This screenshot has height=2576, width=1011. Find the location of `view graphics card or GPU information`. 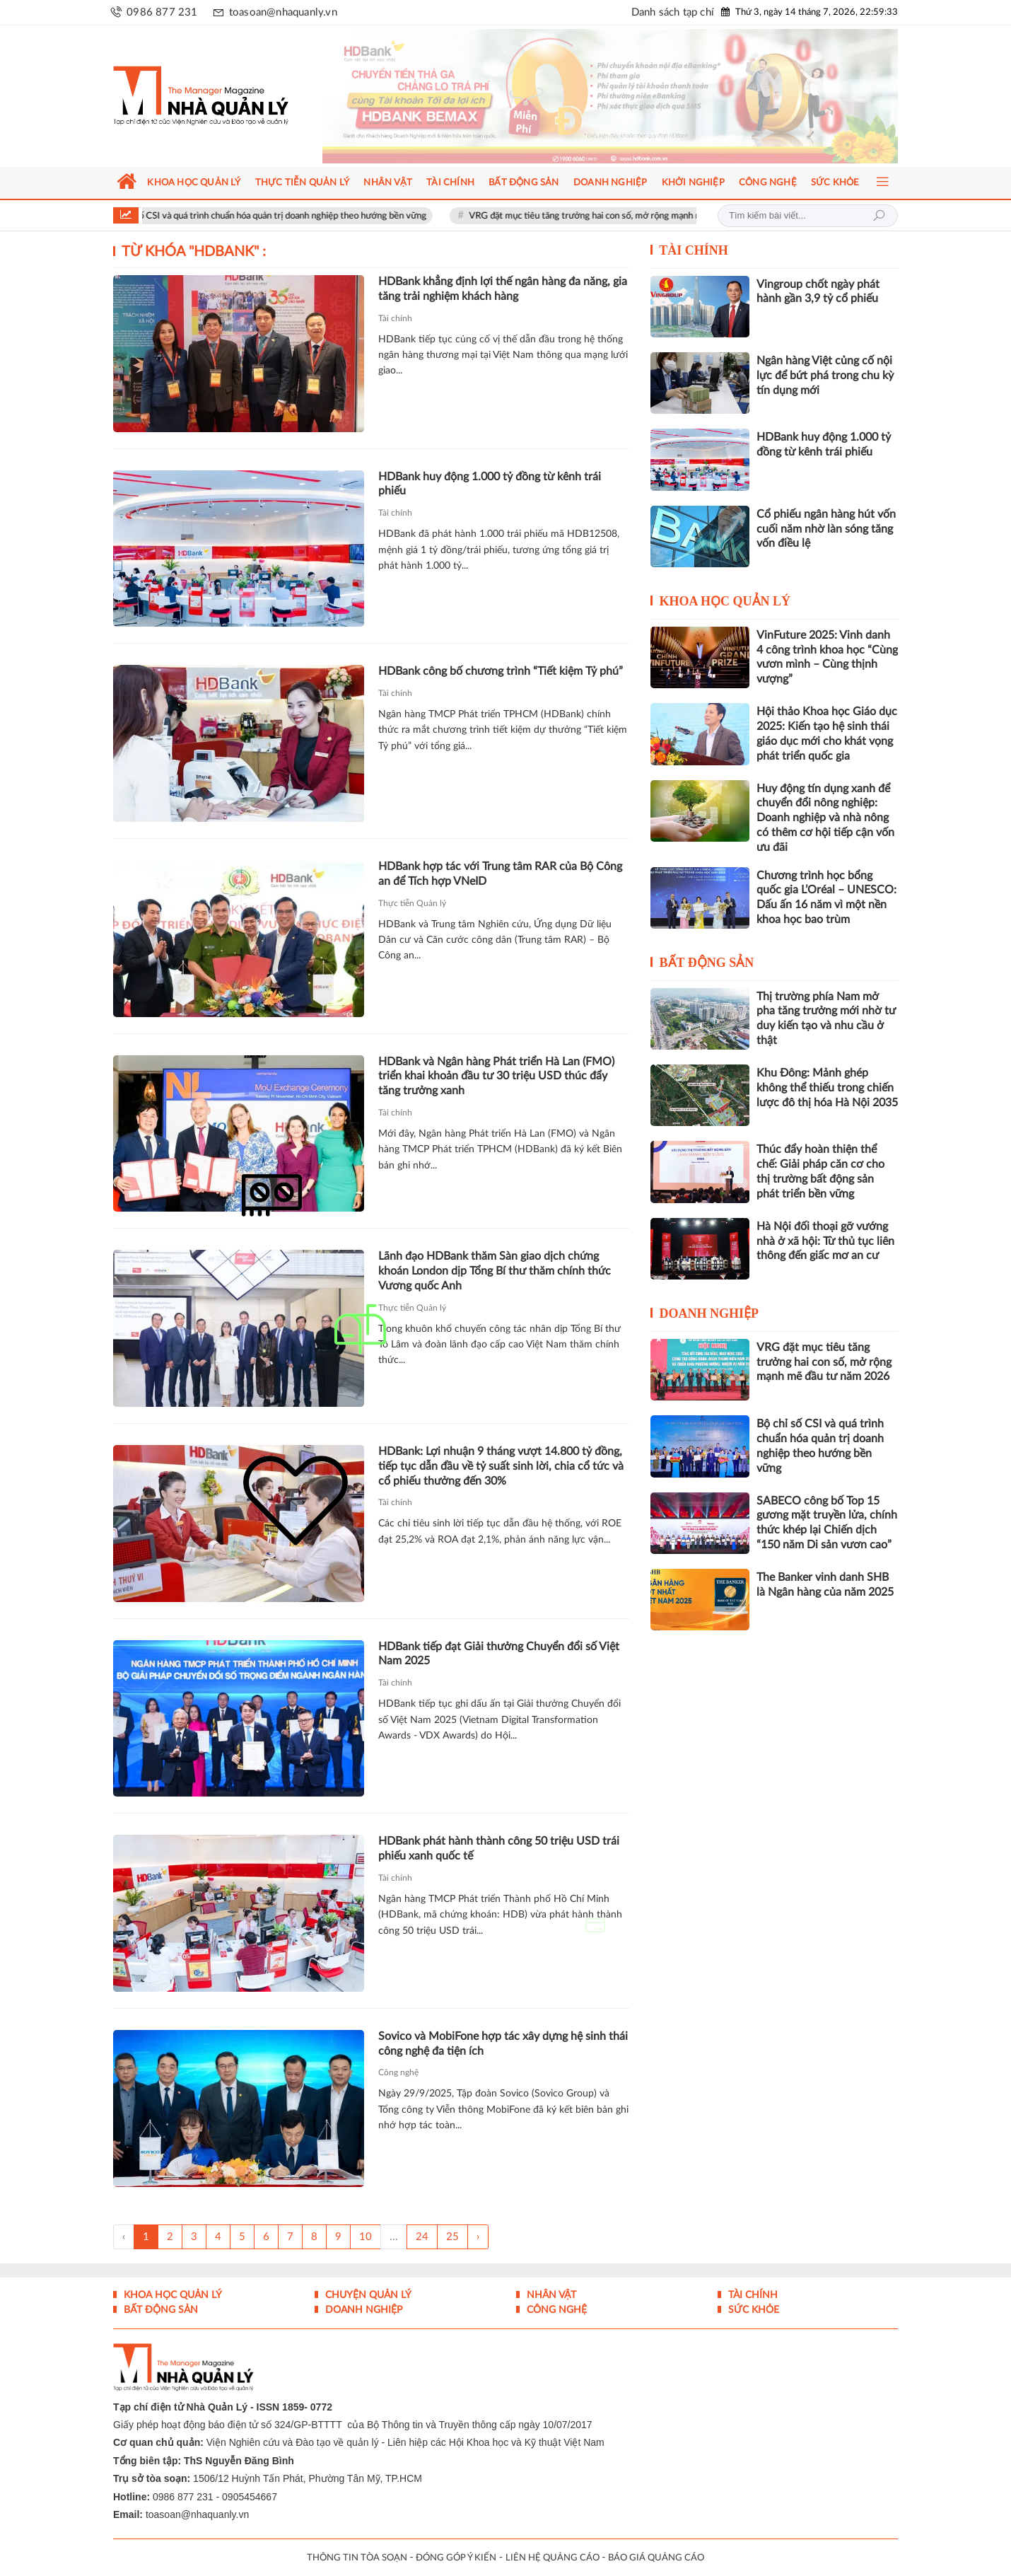

view graphics card or GPU information is located at coordinates (271, 1194).